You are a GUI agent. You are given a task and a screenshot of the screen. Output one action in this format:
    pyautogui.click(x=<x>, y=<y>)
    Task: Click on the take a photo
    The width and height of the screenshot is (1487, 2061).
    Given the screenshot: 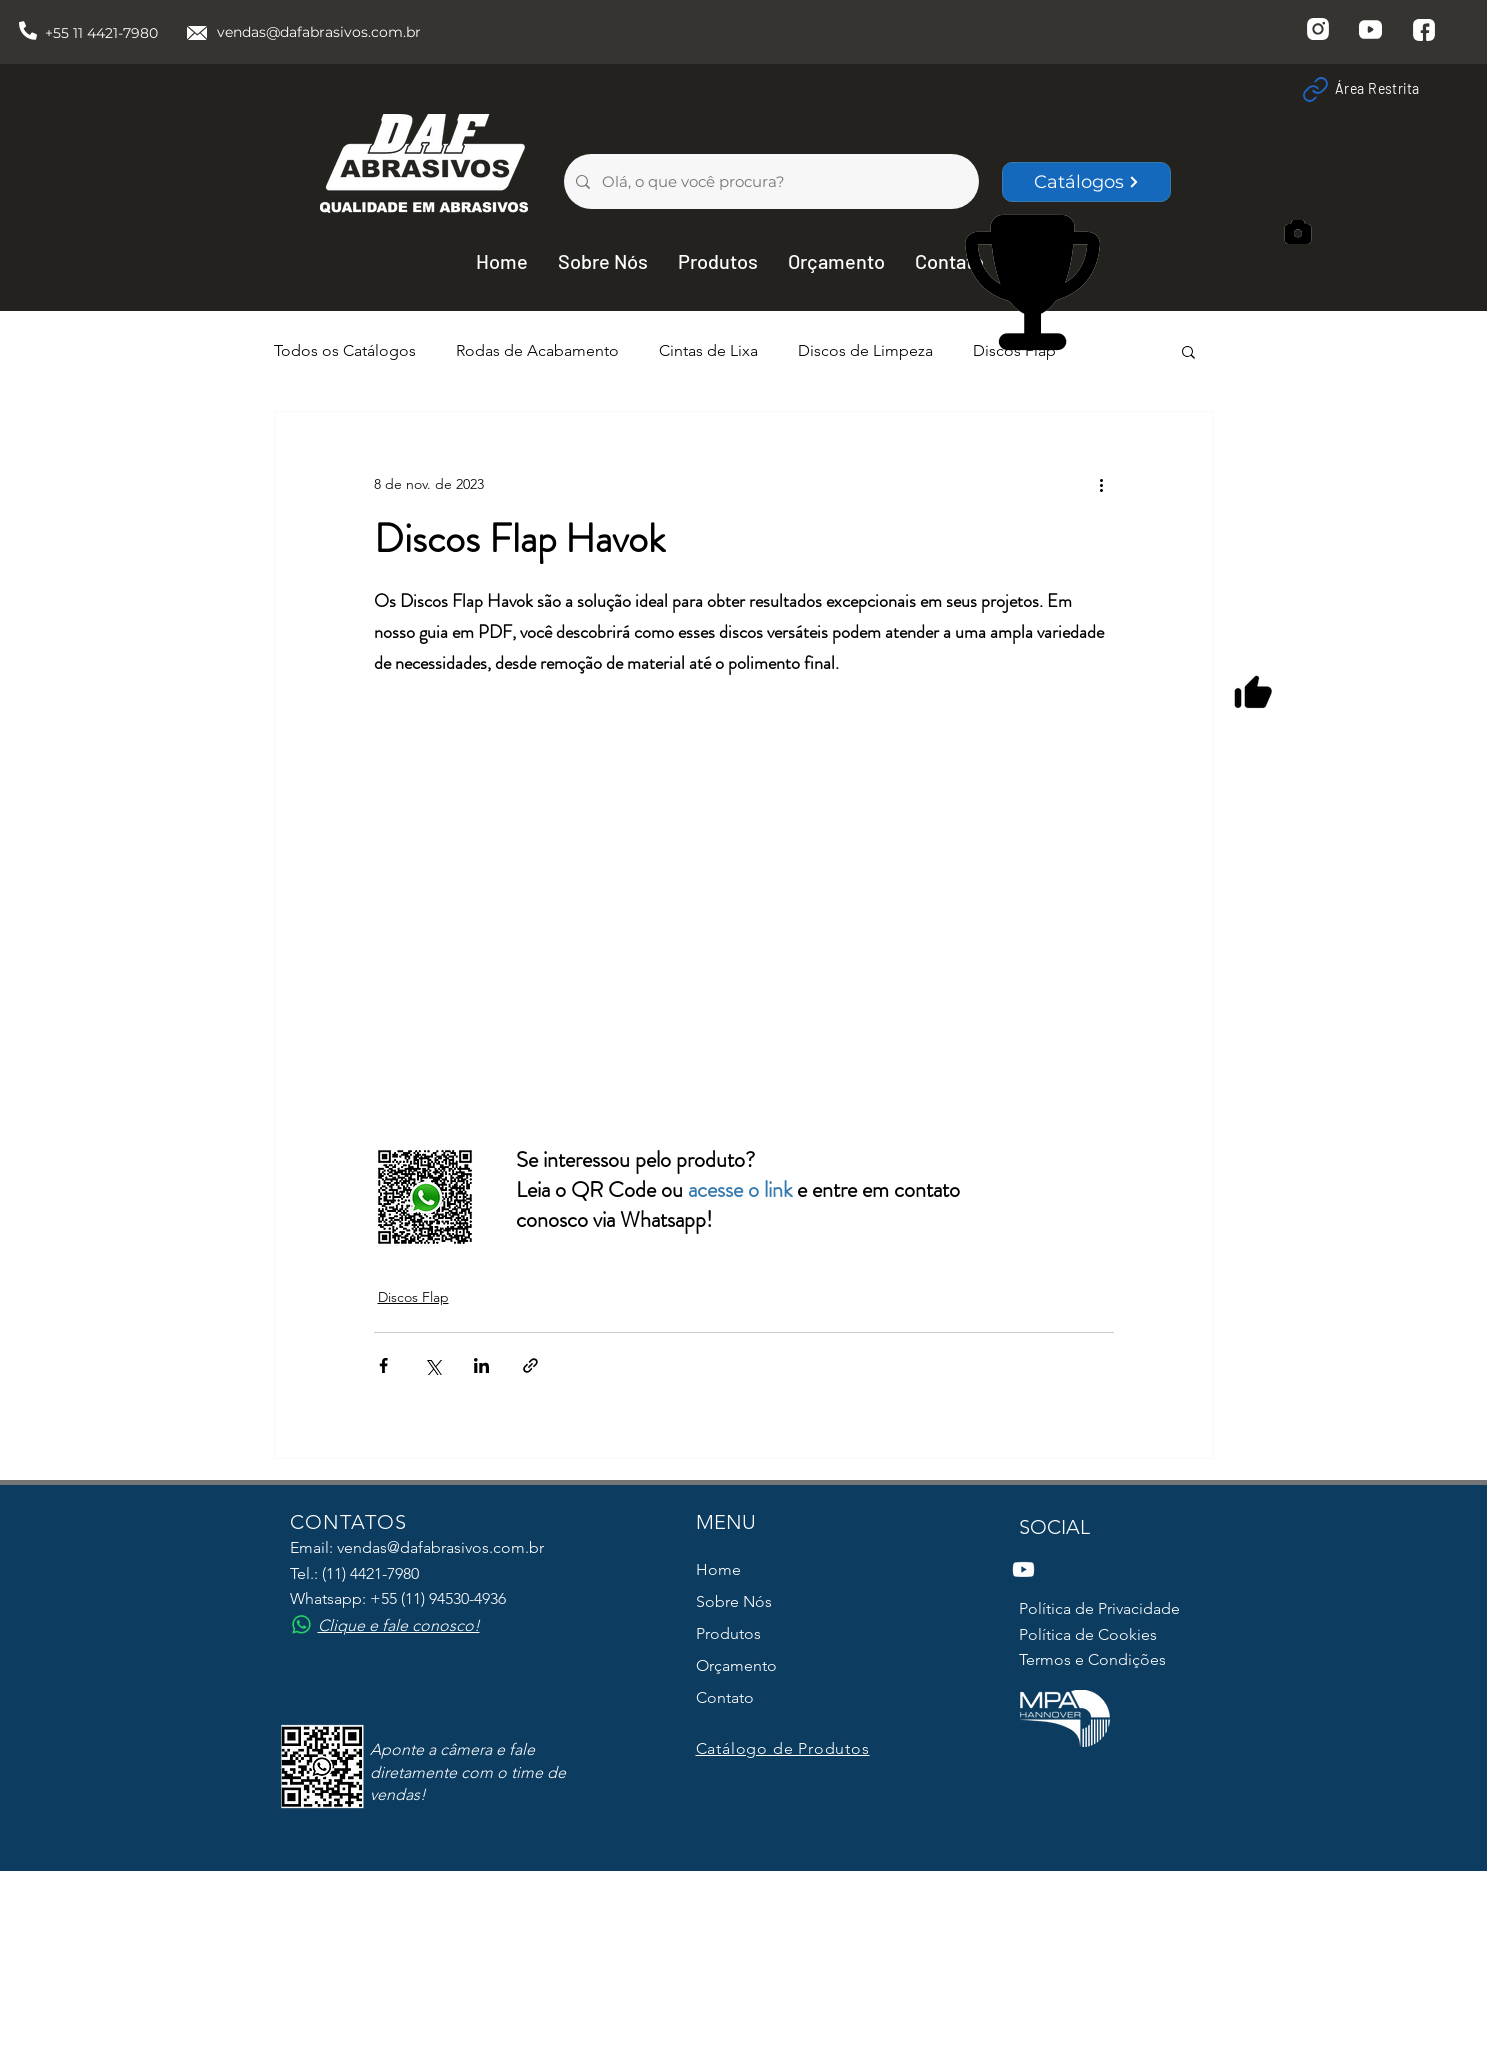 What is the action you would take?
    pyautogui.click(x=1298, y=232)
    